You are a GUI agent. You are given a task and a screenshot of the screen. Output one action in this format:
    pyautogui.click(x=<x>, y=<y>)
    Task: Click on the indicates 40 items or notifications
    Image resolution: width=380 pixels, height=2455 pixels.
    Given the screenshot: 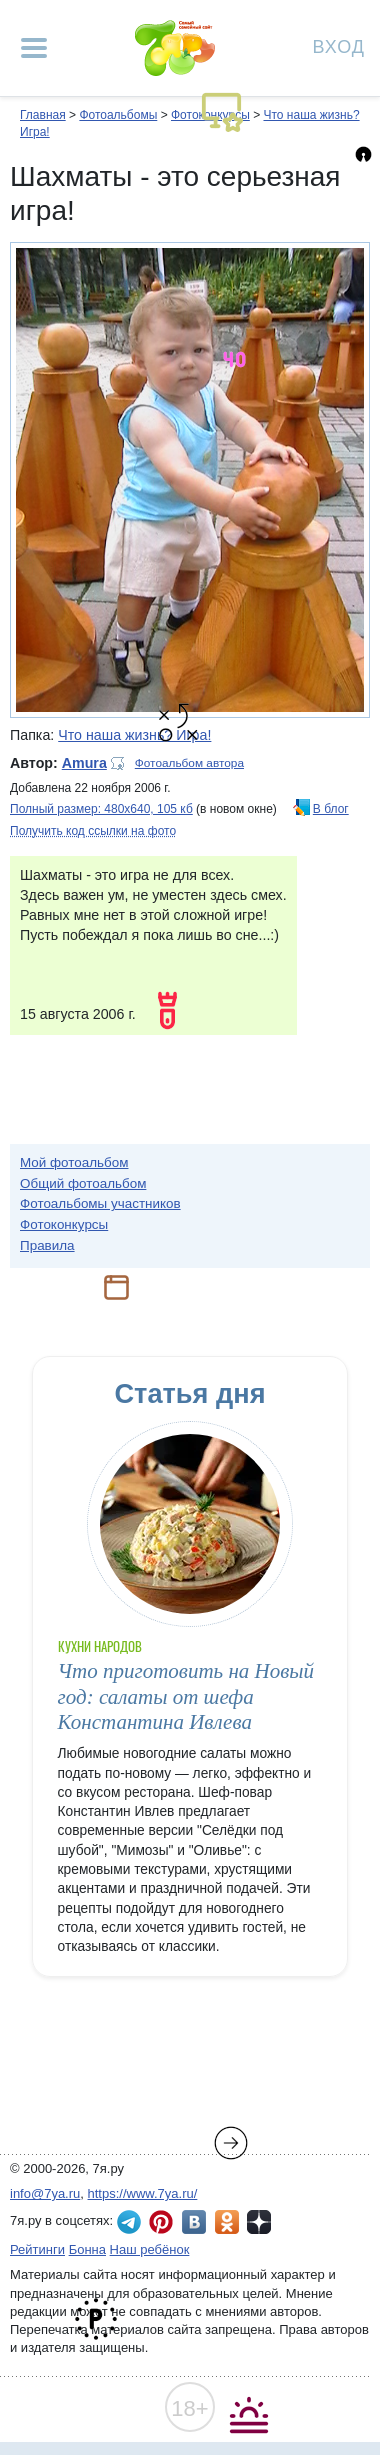 What is the action you would take?
    pyautogui.click(x=234, y=359)
    